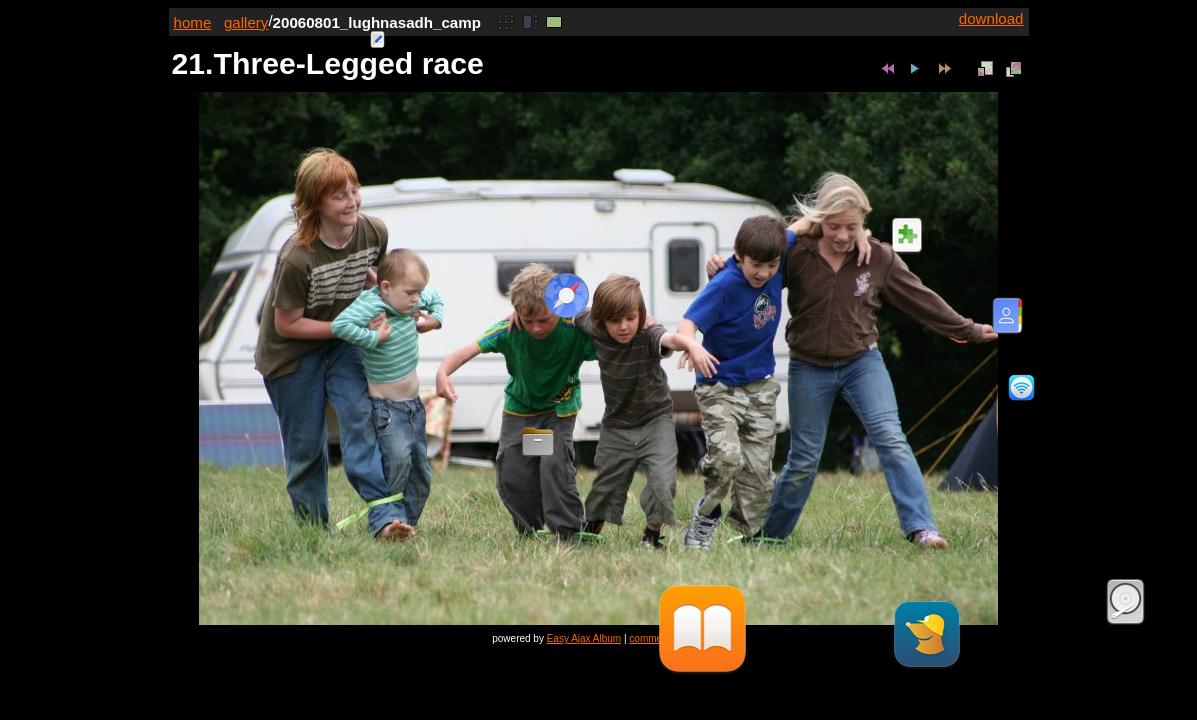  What do you see at coordinates (1021, 387) in the screenshot?
I see `open Airport Utility to manage Apple wireless devices` at bounding box center [1021, 387].